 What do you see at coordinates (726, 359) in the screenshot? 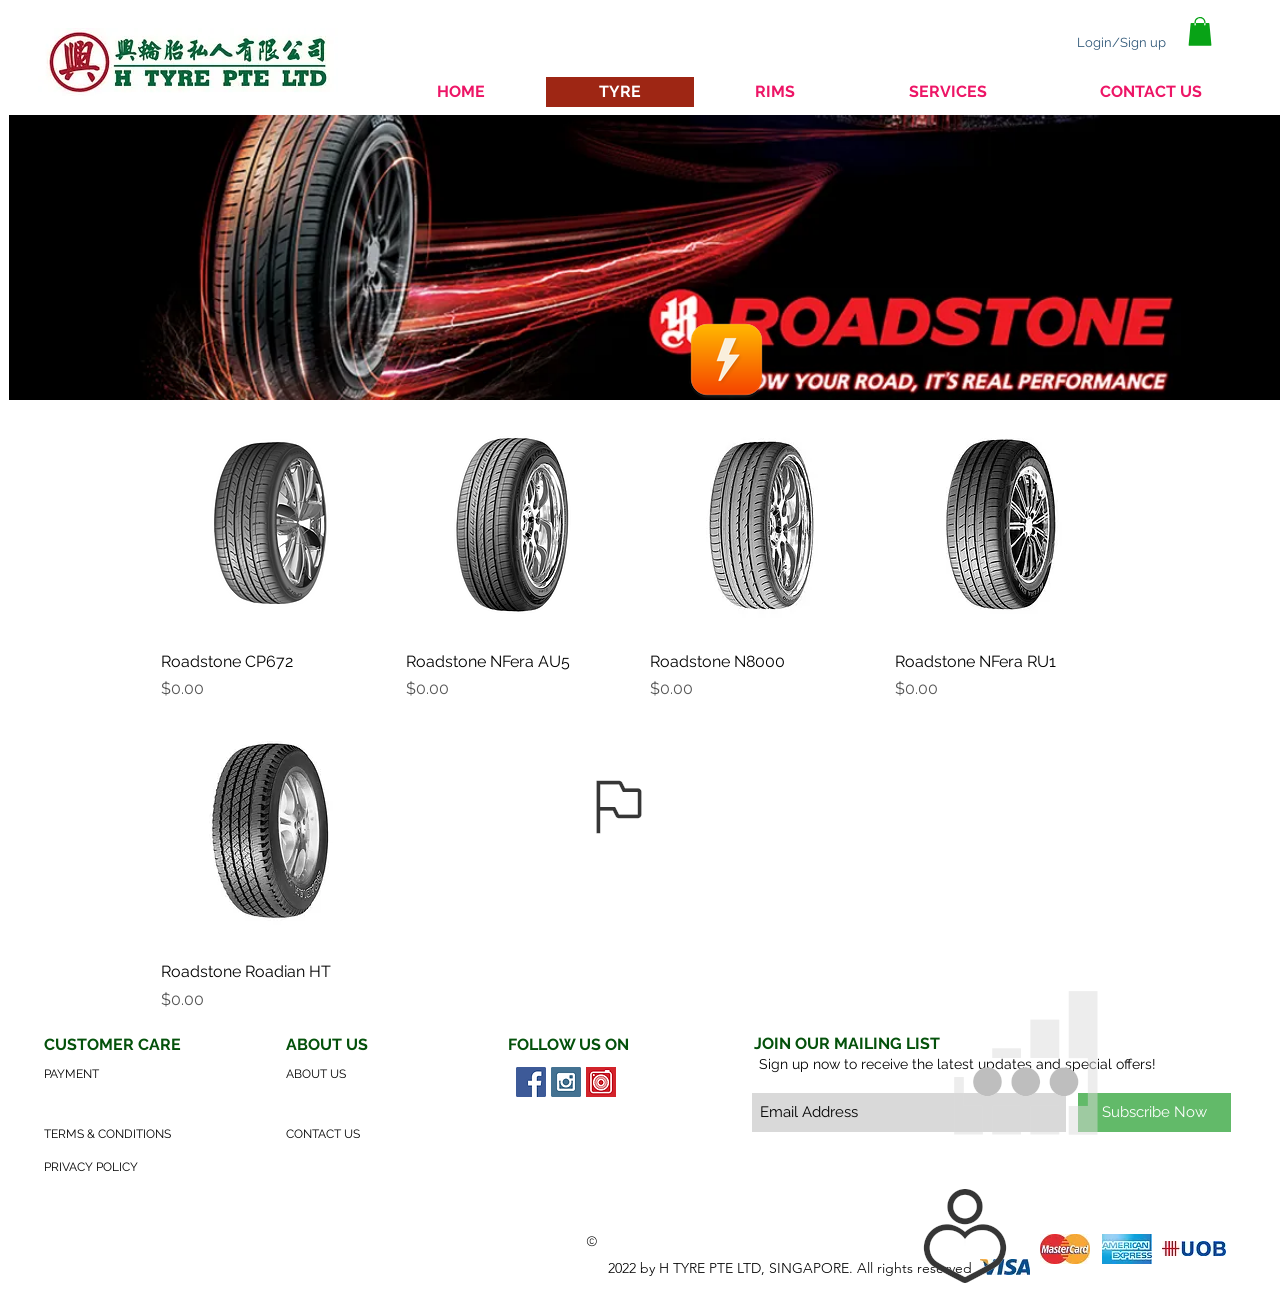
I see `open newsflash rss reader app` at bounding box center [726, 359].